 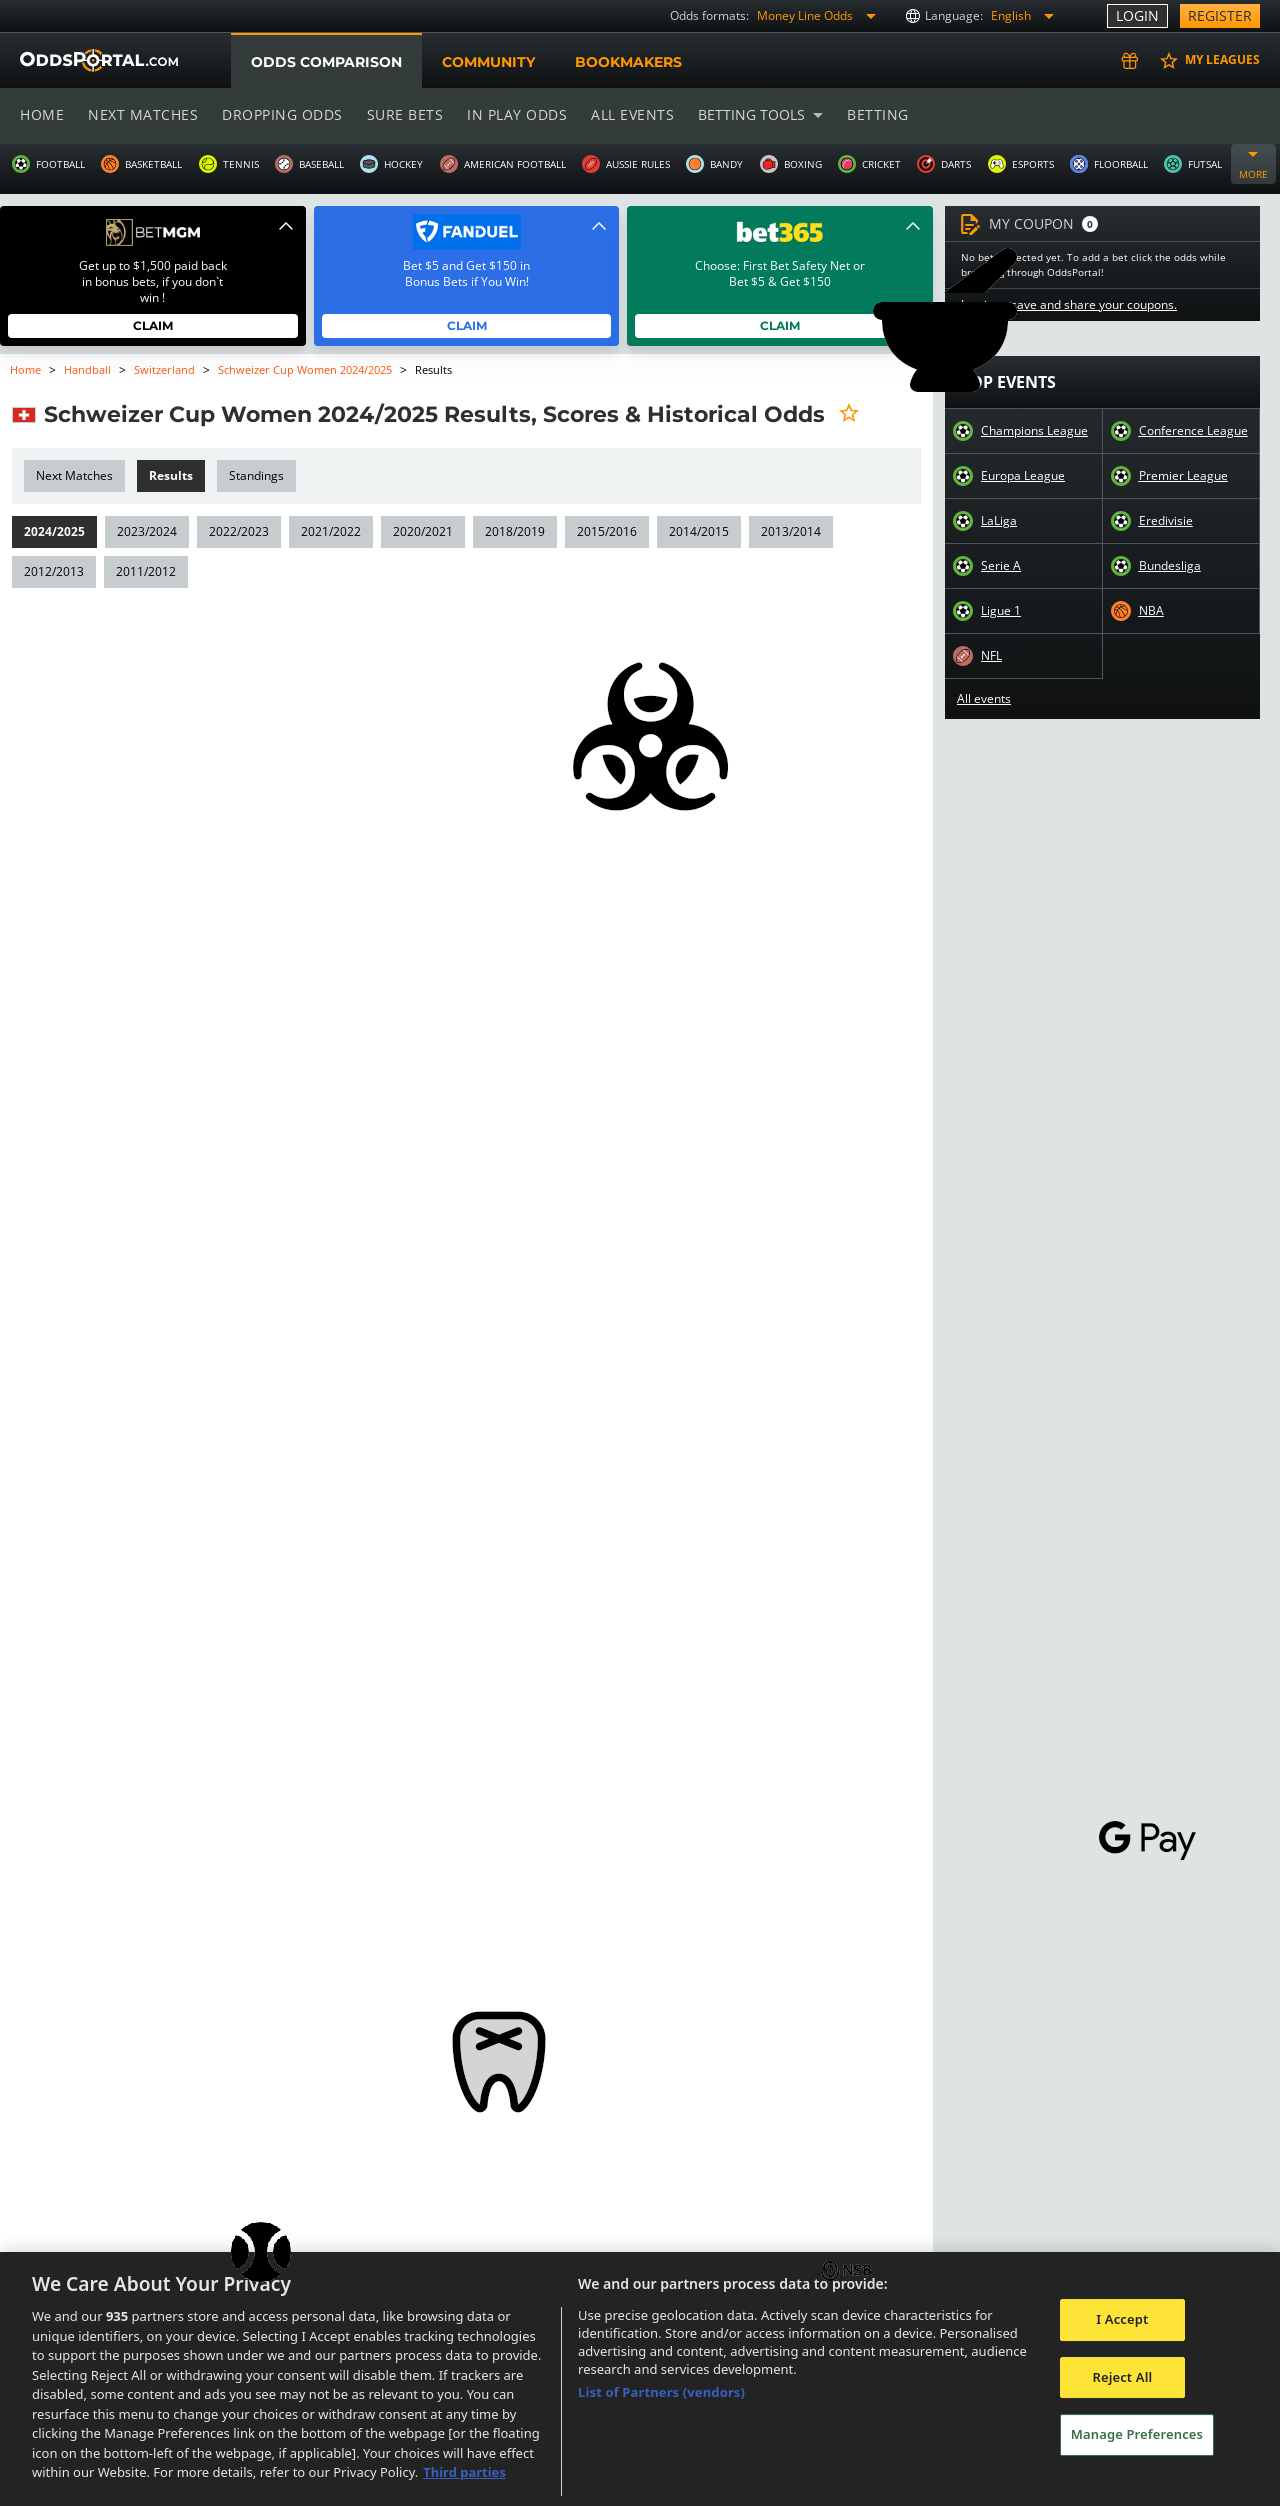 I want to click on access dental care or dentist information, so click(x=499, y=2062).